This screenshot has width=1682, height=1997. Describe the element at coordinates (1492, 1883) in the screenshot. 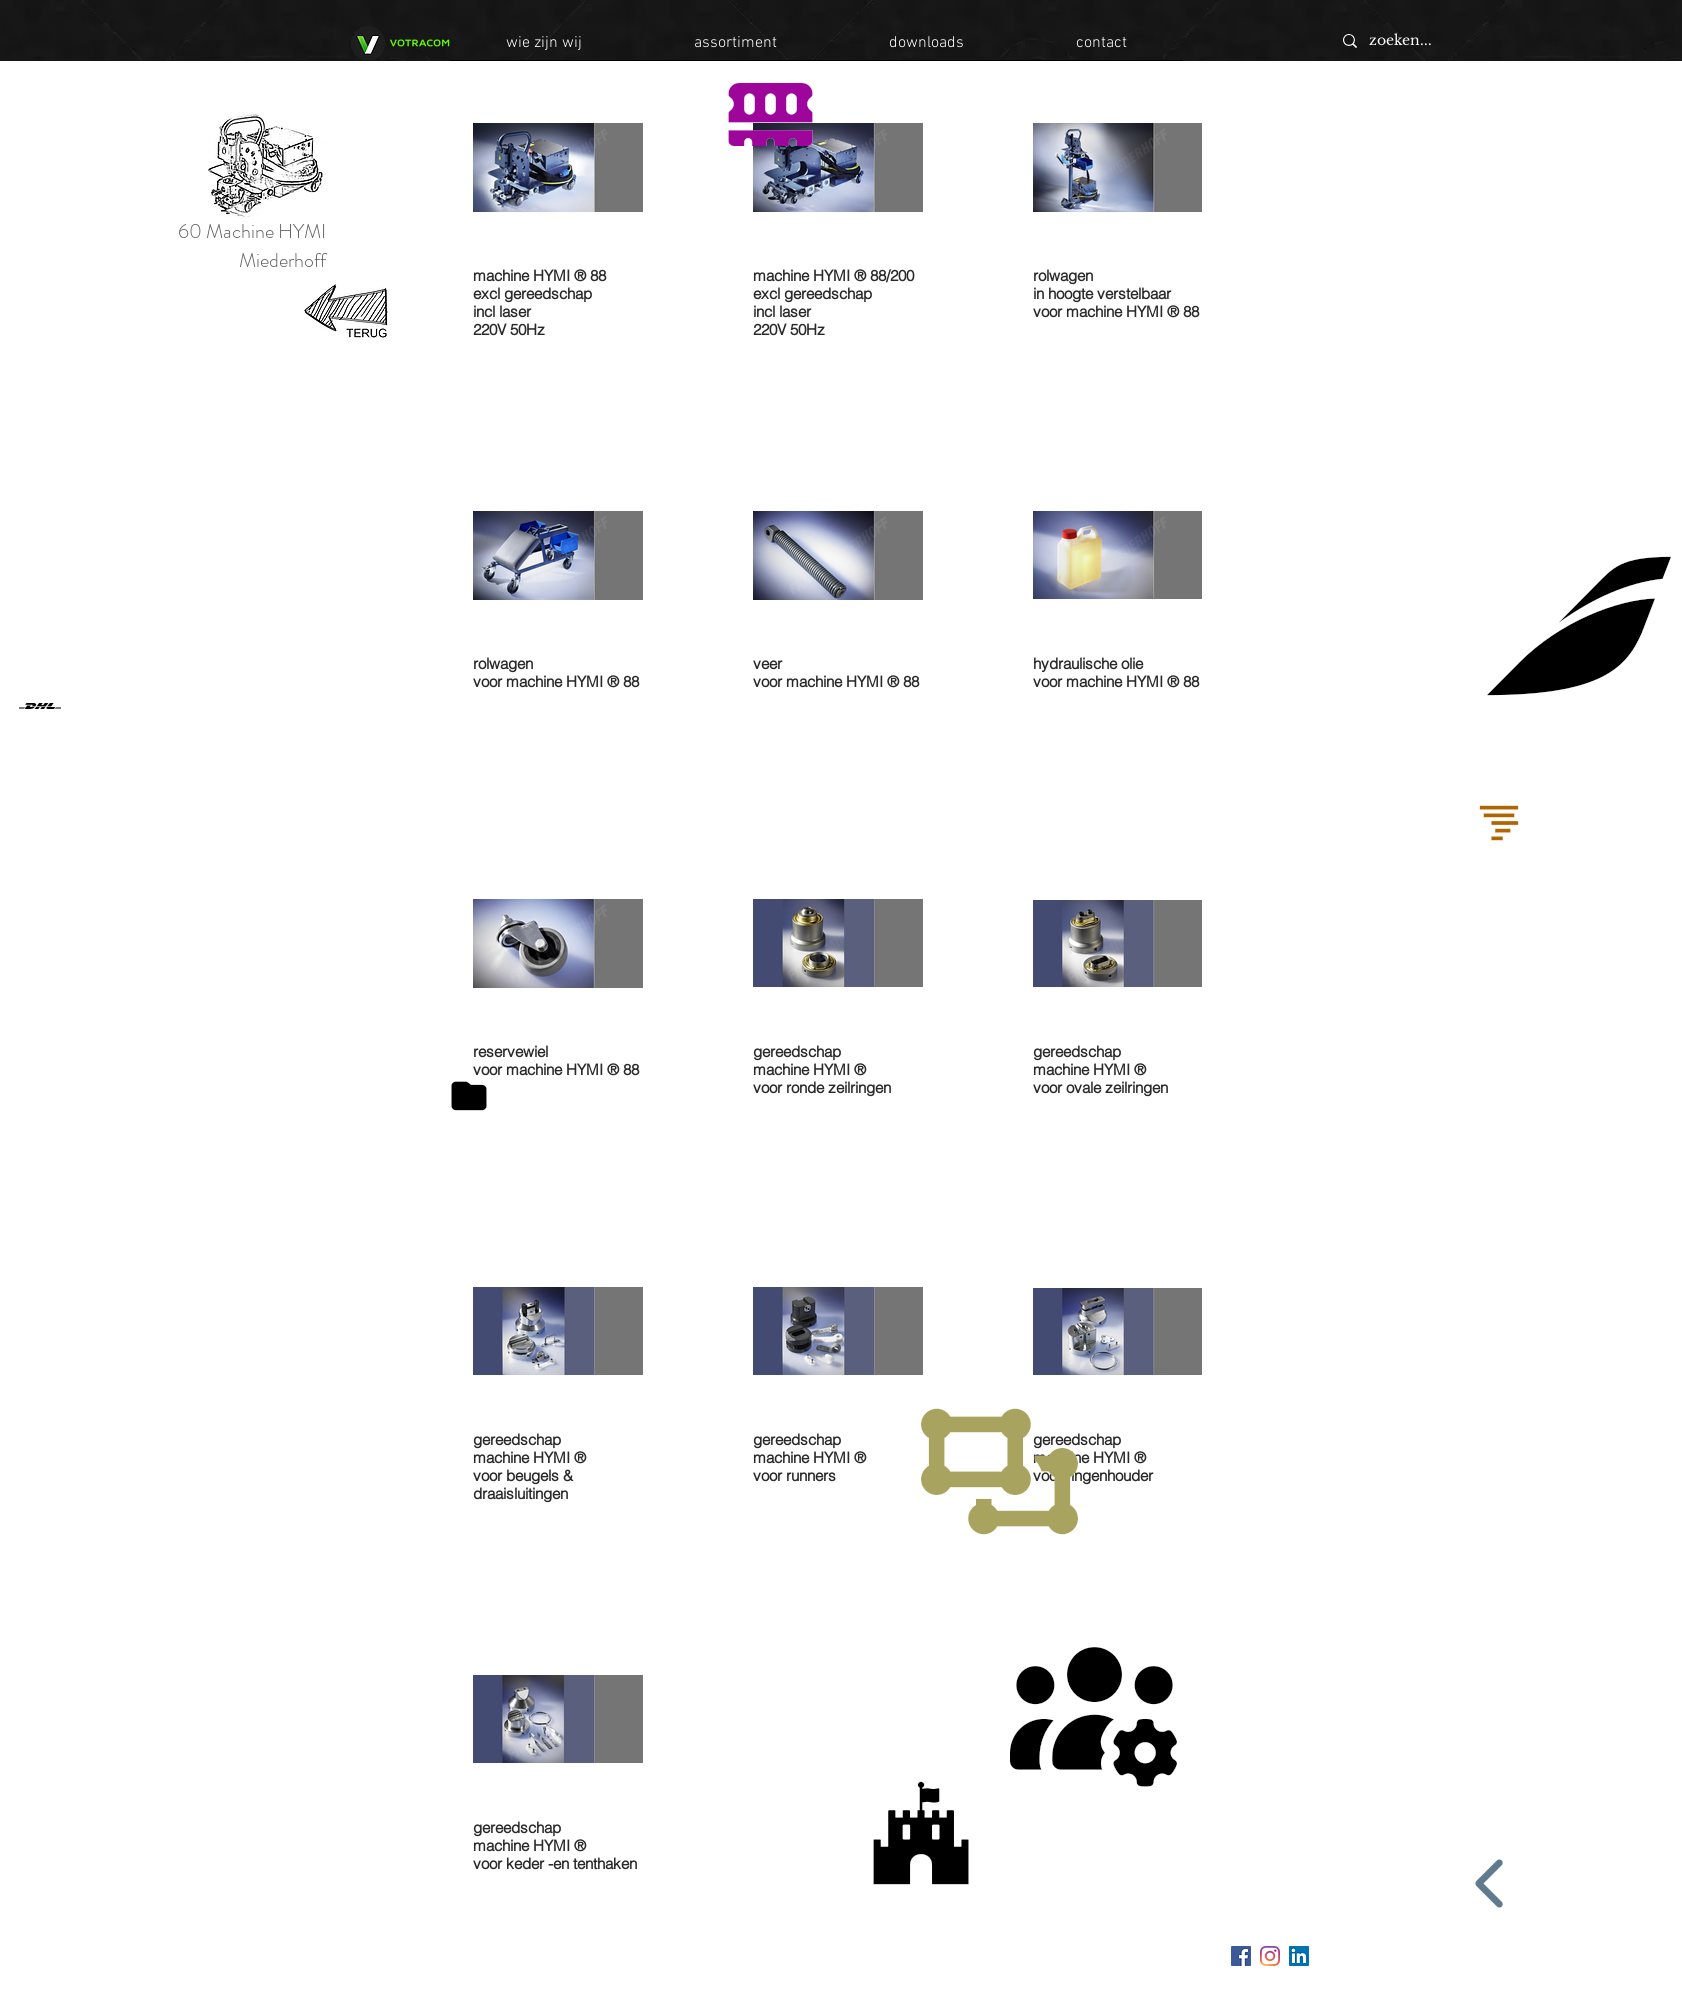

I see `go back to the previous screen` at that location.